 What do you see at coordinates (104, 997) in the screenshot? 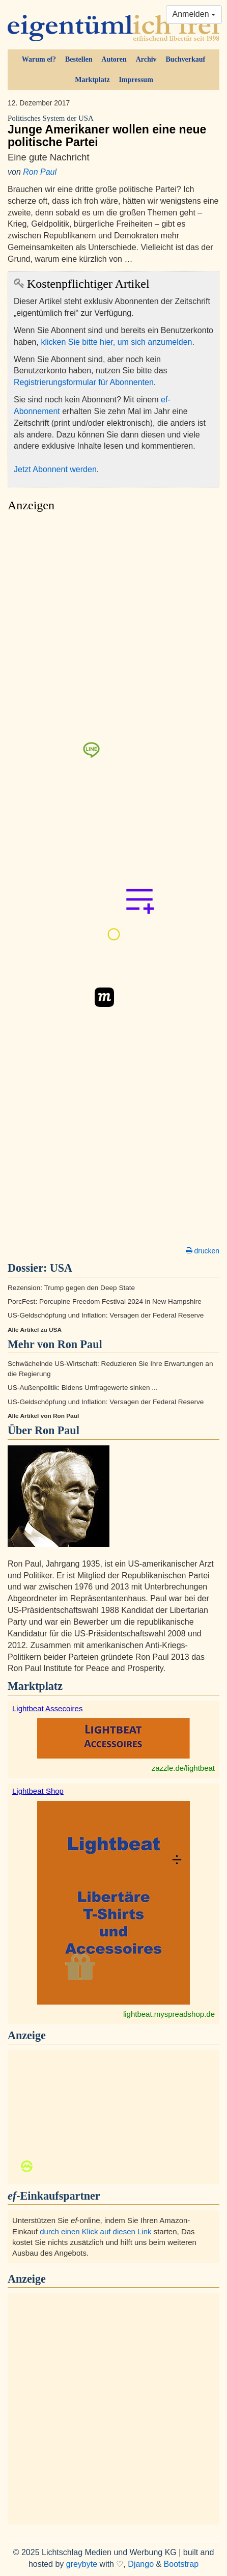
I see `open moqups wireframing and prototyping tool` at bounding box center [104, 997].